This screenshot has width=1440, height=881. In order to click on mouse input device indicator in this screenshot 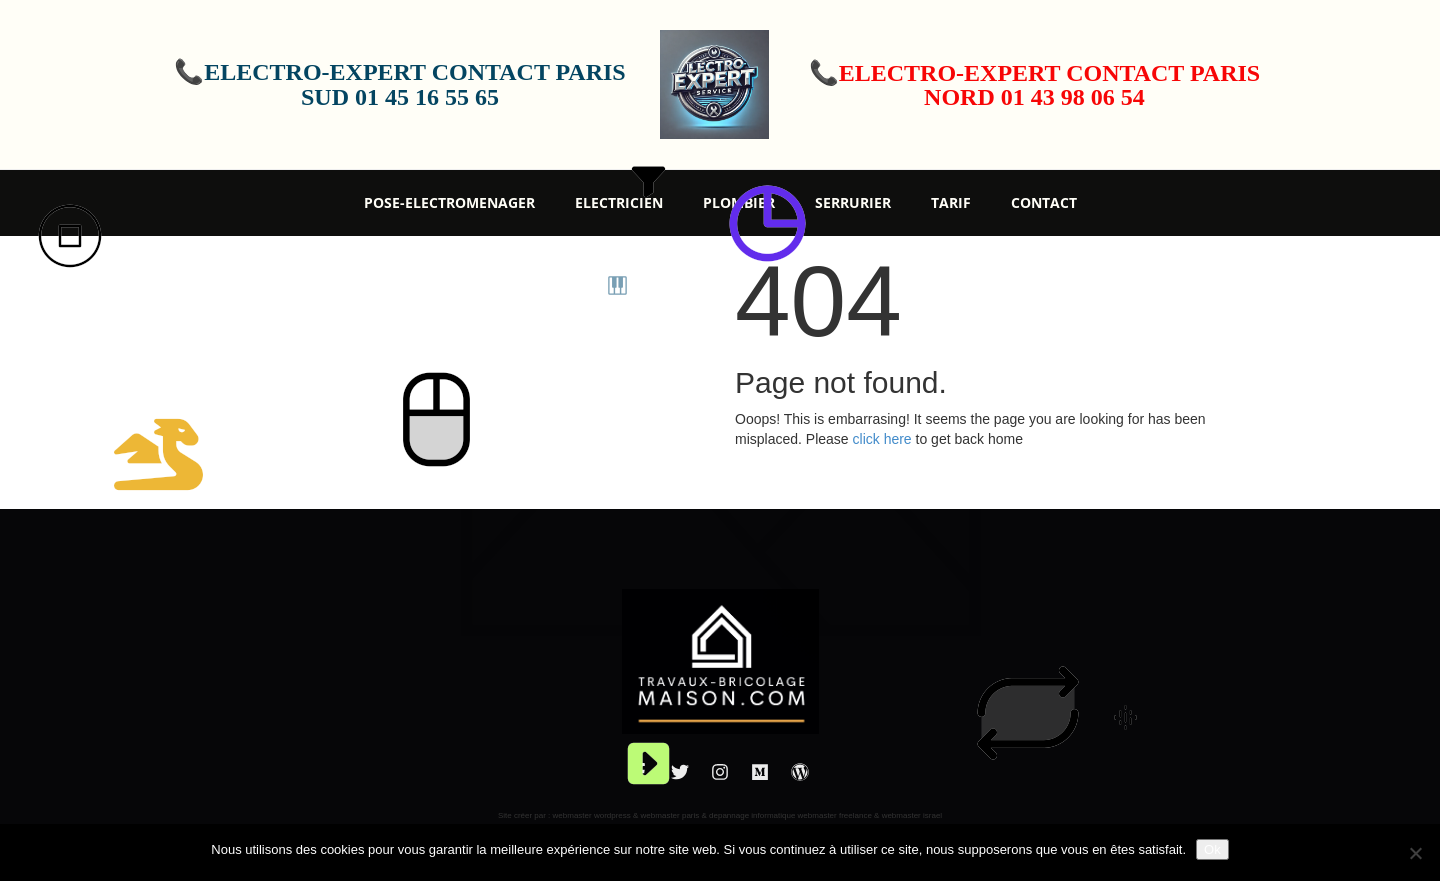, I will do `click(436, 419)`.